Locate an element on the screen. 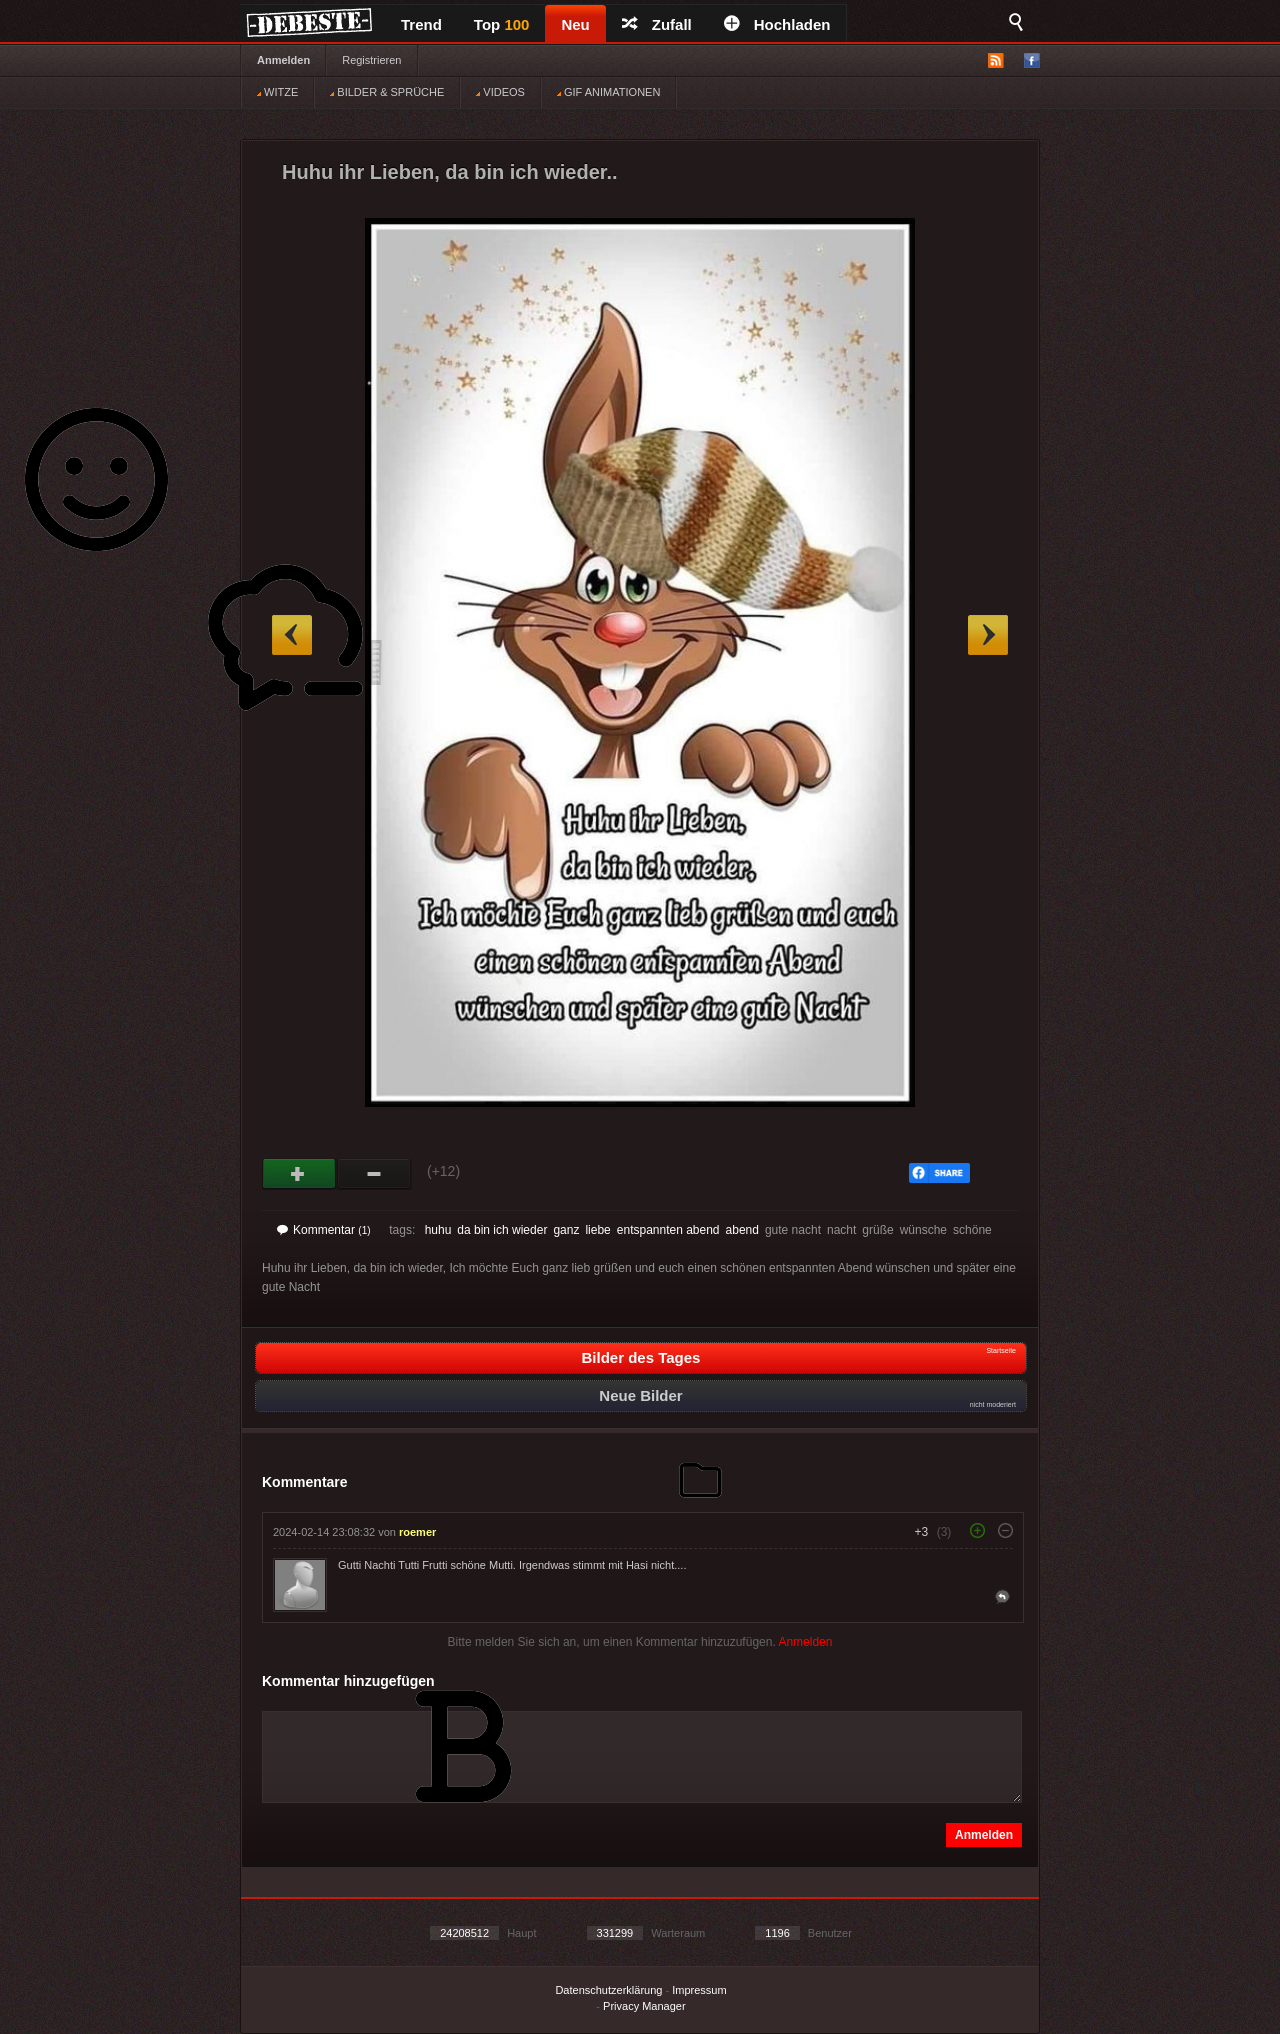  apply bold formatting to selected text is located at coordinates (463, 1746).